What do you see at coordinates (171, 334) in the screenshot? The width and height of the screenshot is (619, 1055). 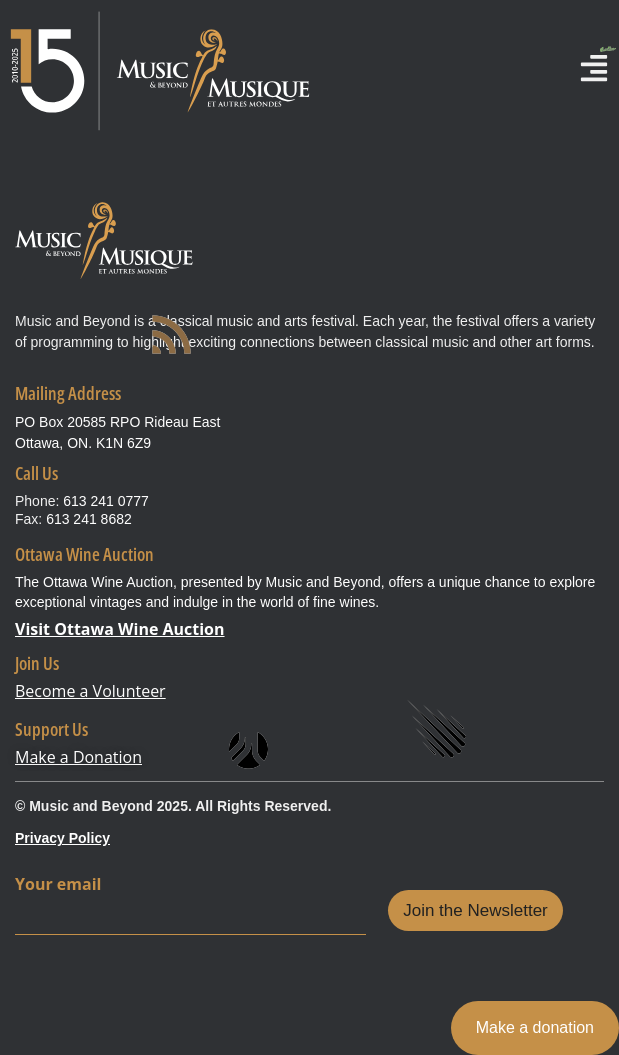 I see `subscribe to RSS feed` at bounding box center [171, 334].